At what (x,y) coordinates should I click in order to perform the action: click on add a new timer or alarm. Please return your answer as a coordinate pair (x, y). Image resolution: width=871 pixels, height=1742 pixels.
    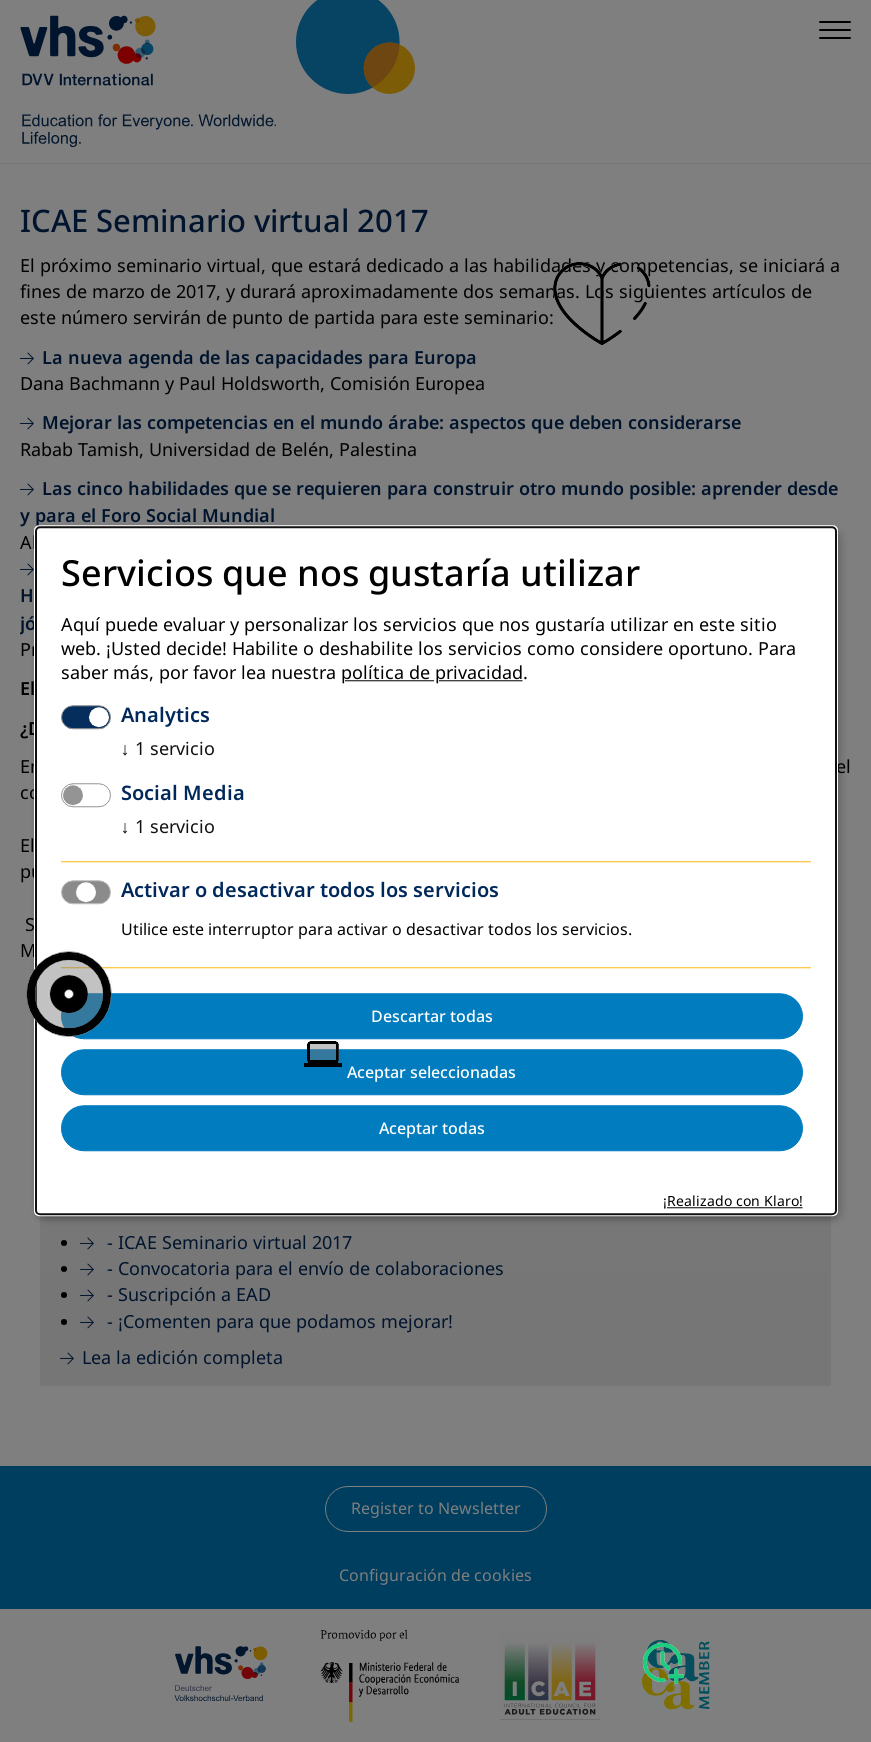
    Looking at the image, I should click on (662, 1662).